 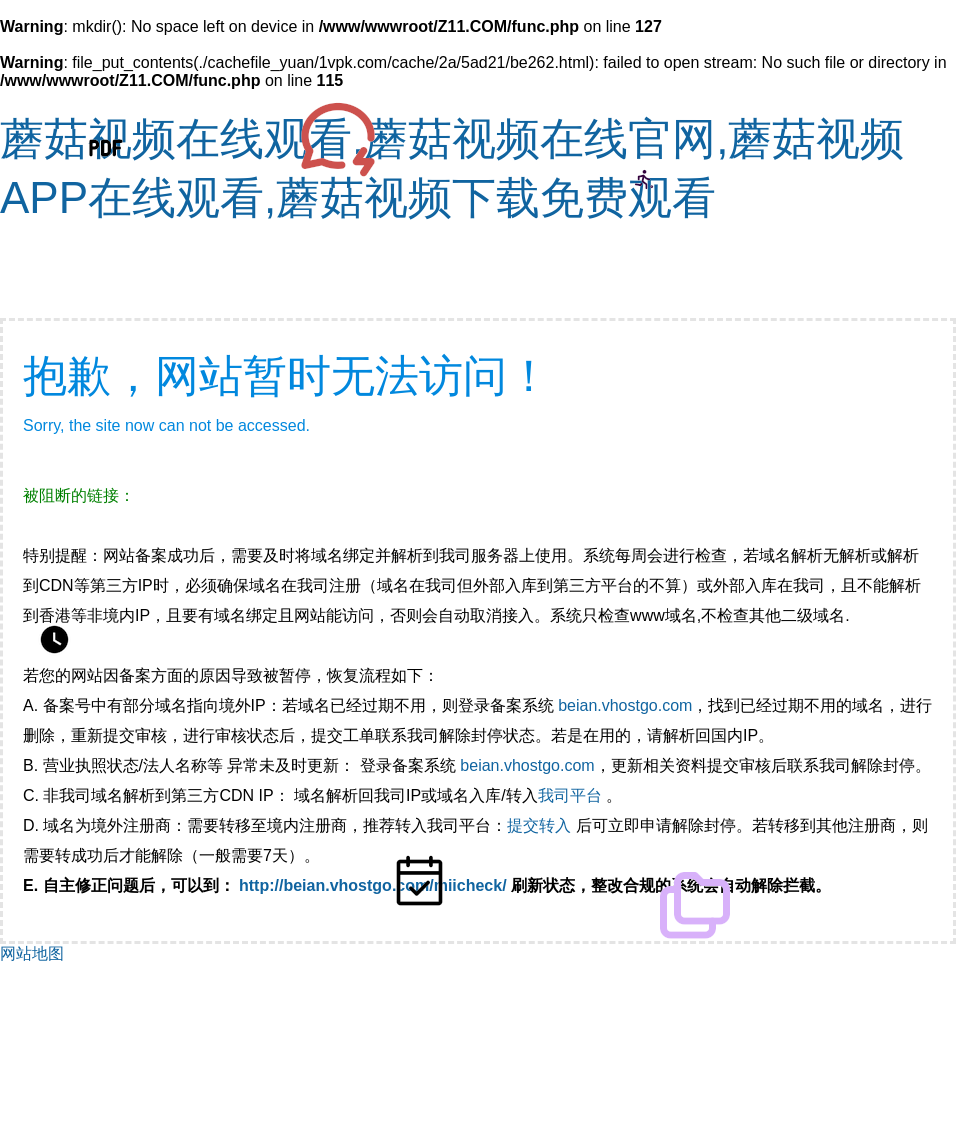 What do you see at coordinates (106, 148) in the screenshot?
I see `view or open a PDF document` at bounding box center [106, 148].